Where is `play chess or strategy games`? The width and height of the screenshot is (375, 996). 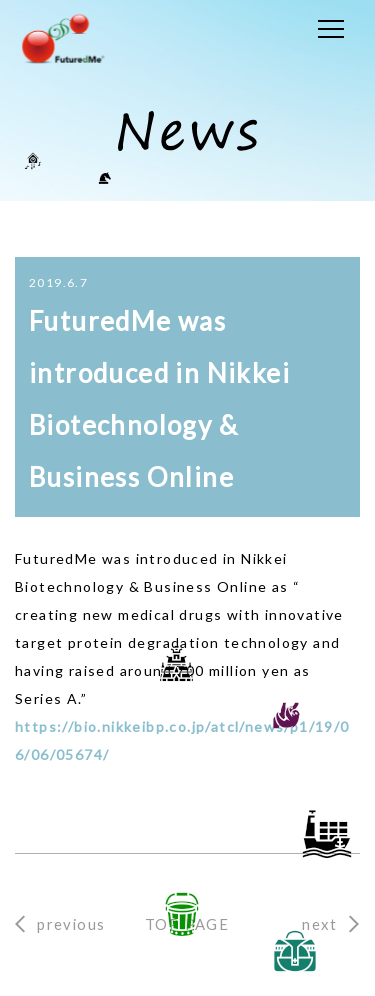
play chess or strategy games is located at coordinates (105, 177).